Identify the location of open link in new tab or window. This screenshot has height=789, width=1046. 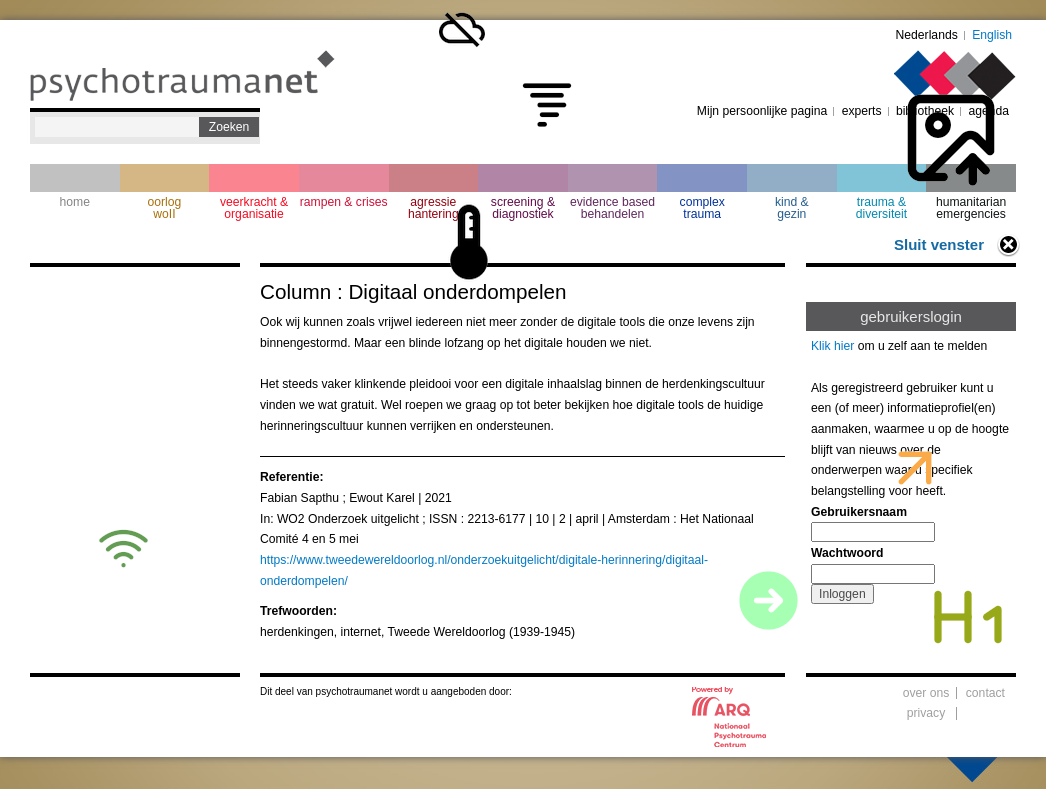
(915, 468).